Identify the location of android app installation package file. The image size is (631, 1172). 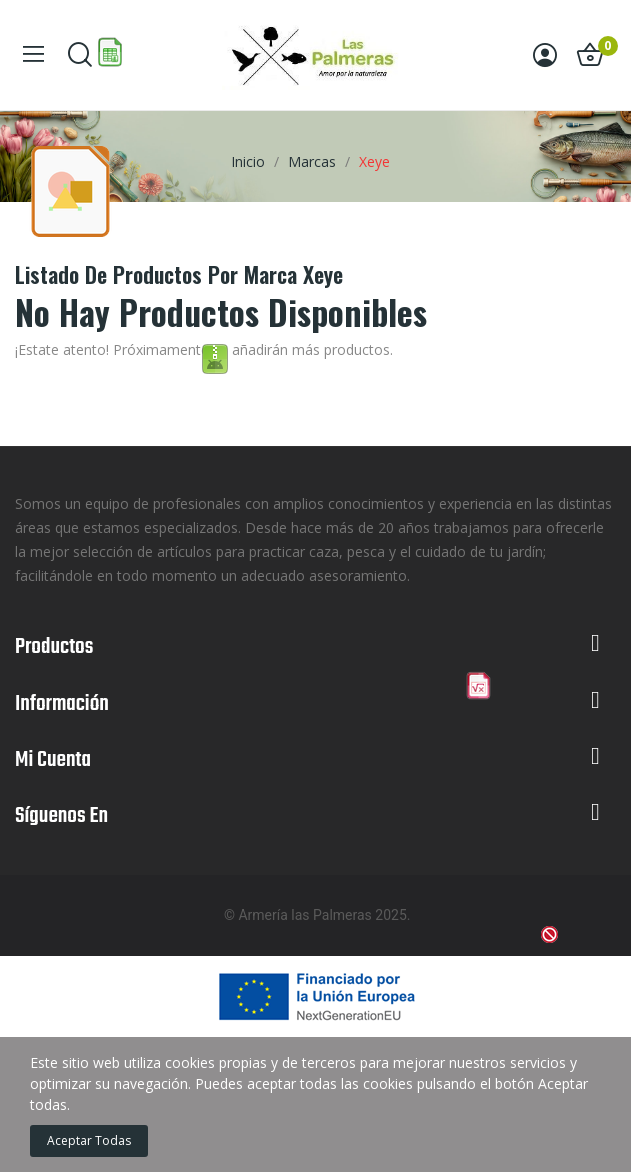
(215, 359).